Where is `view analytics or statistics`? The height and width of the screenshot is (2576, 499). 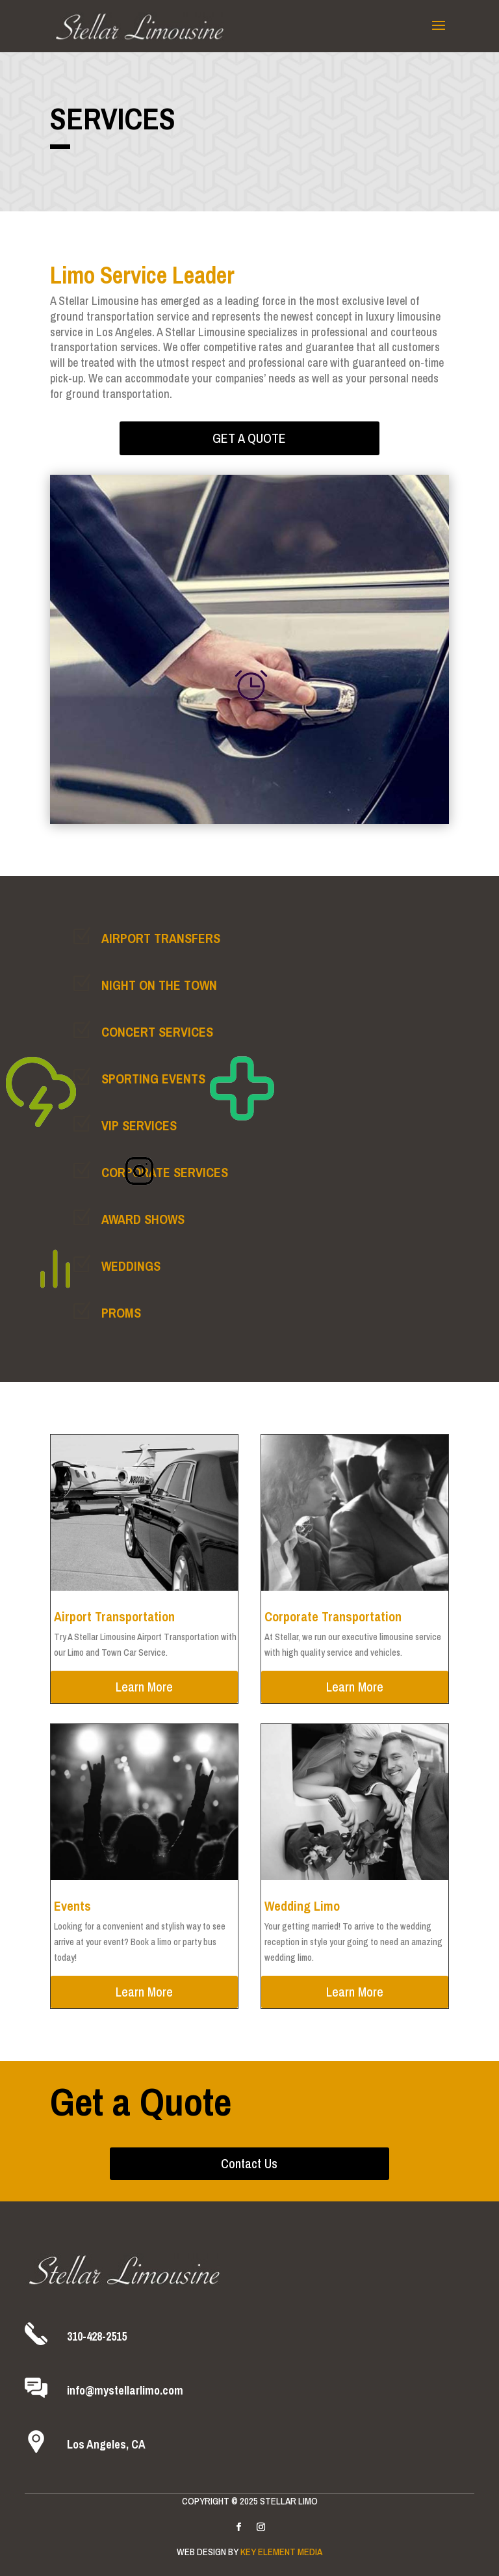
view analytics or statistics is located at coordinates (55, 1269).